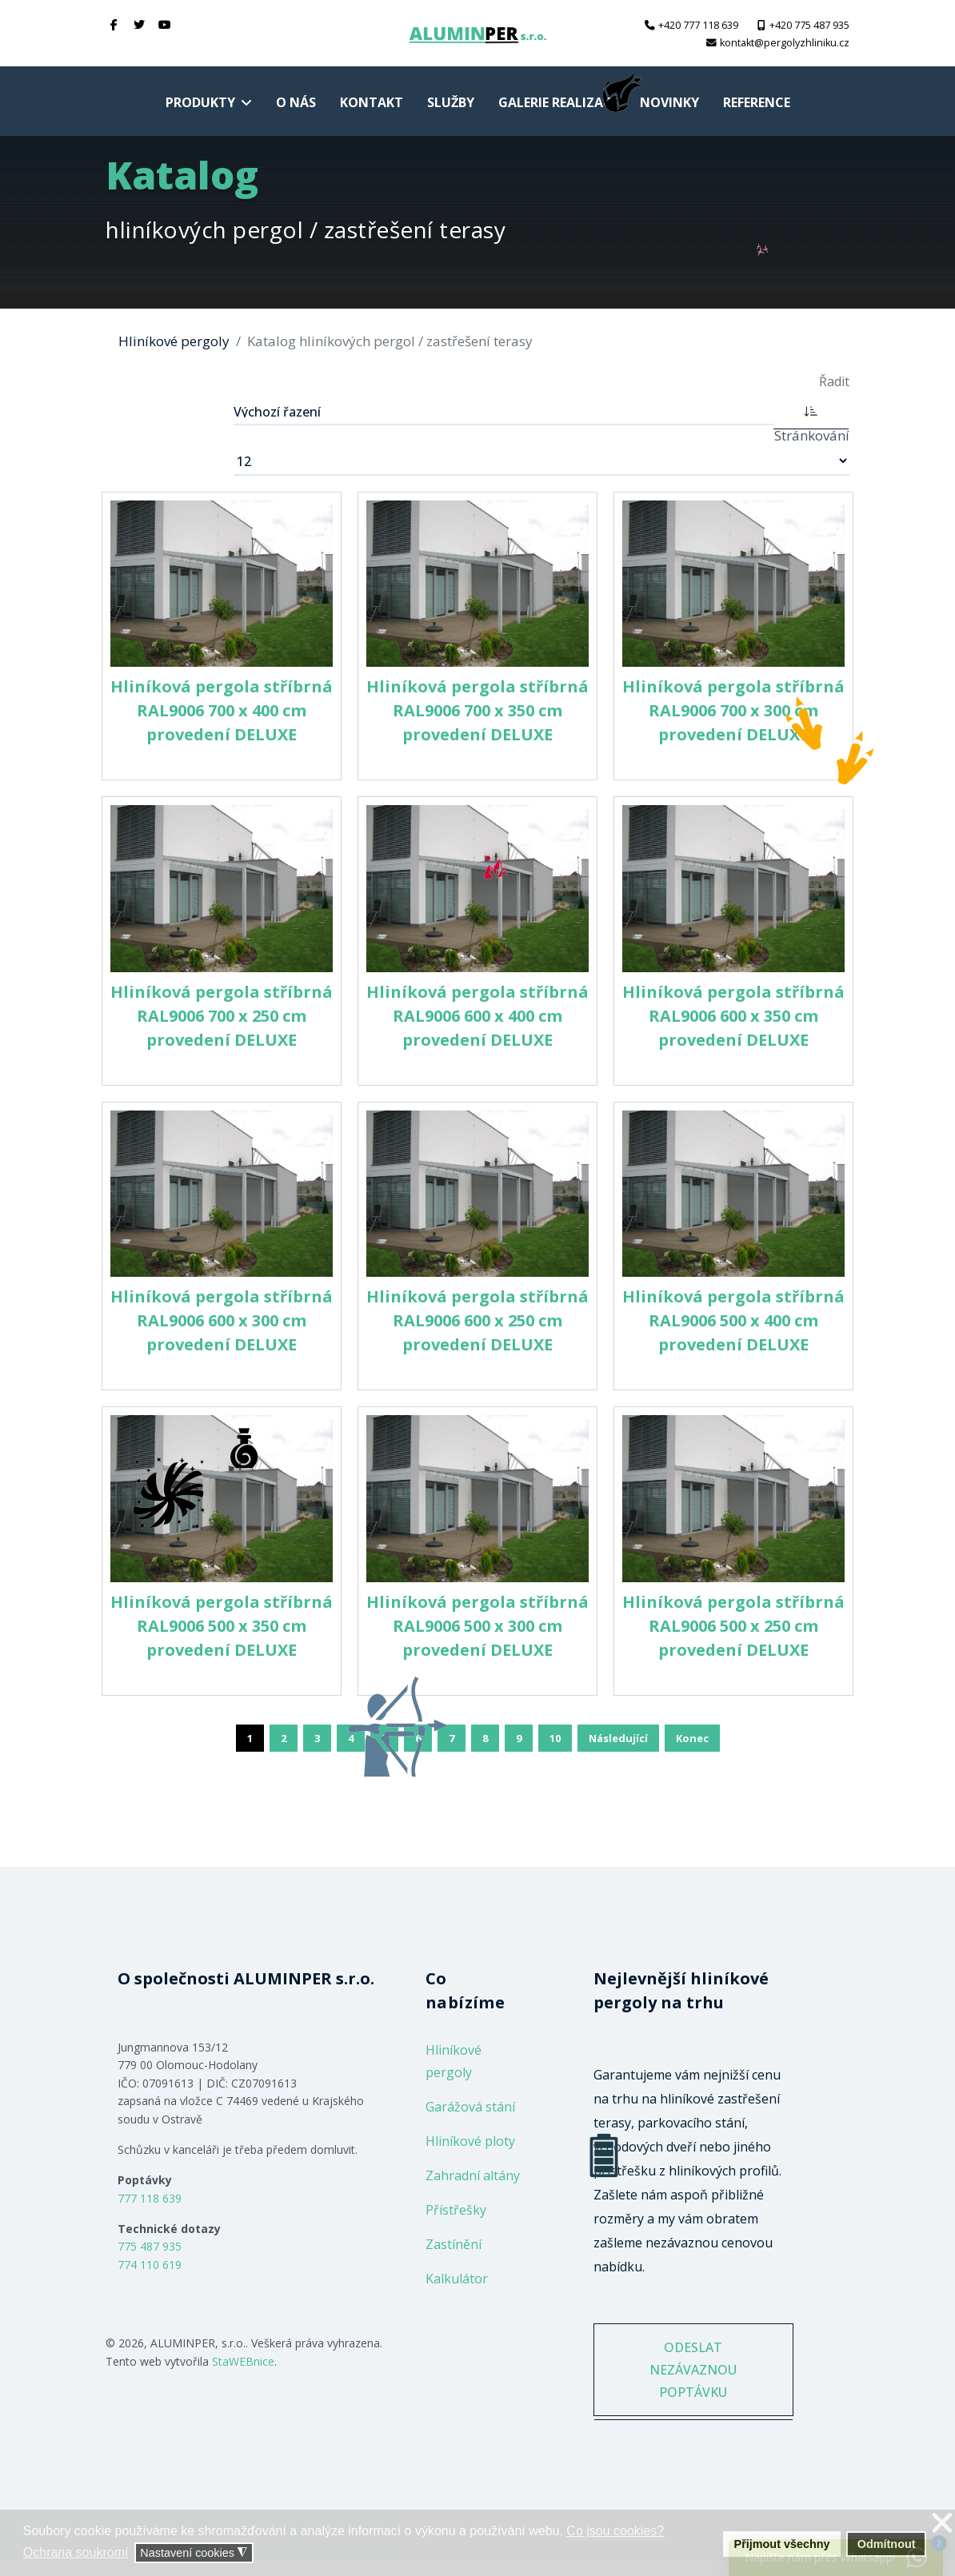  I want to click on view mountain summits or peaks, so click(496, 867).